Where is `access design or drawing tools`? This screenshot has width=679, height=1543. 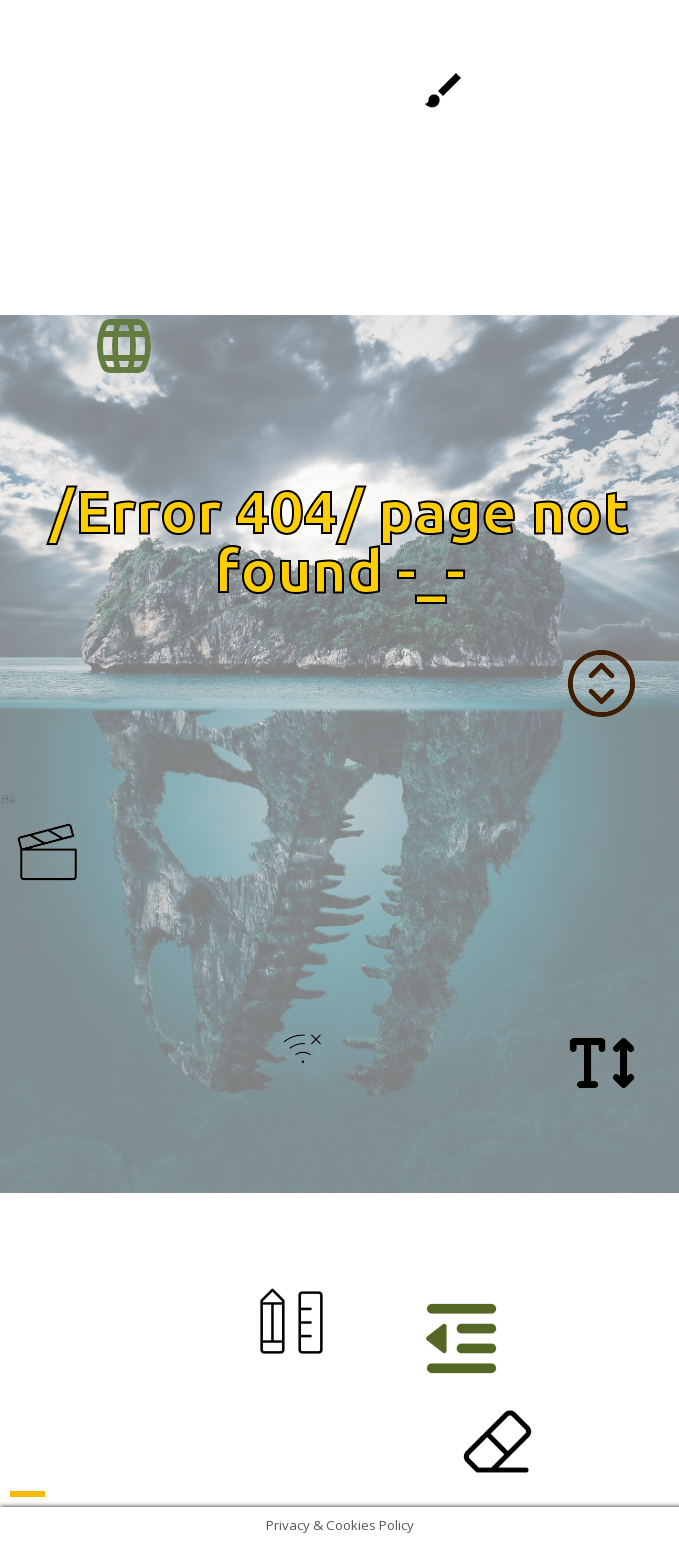 access design or drawing tools is located at coordinates (291, 1322).